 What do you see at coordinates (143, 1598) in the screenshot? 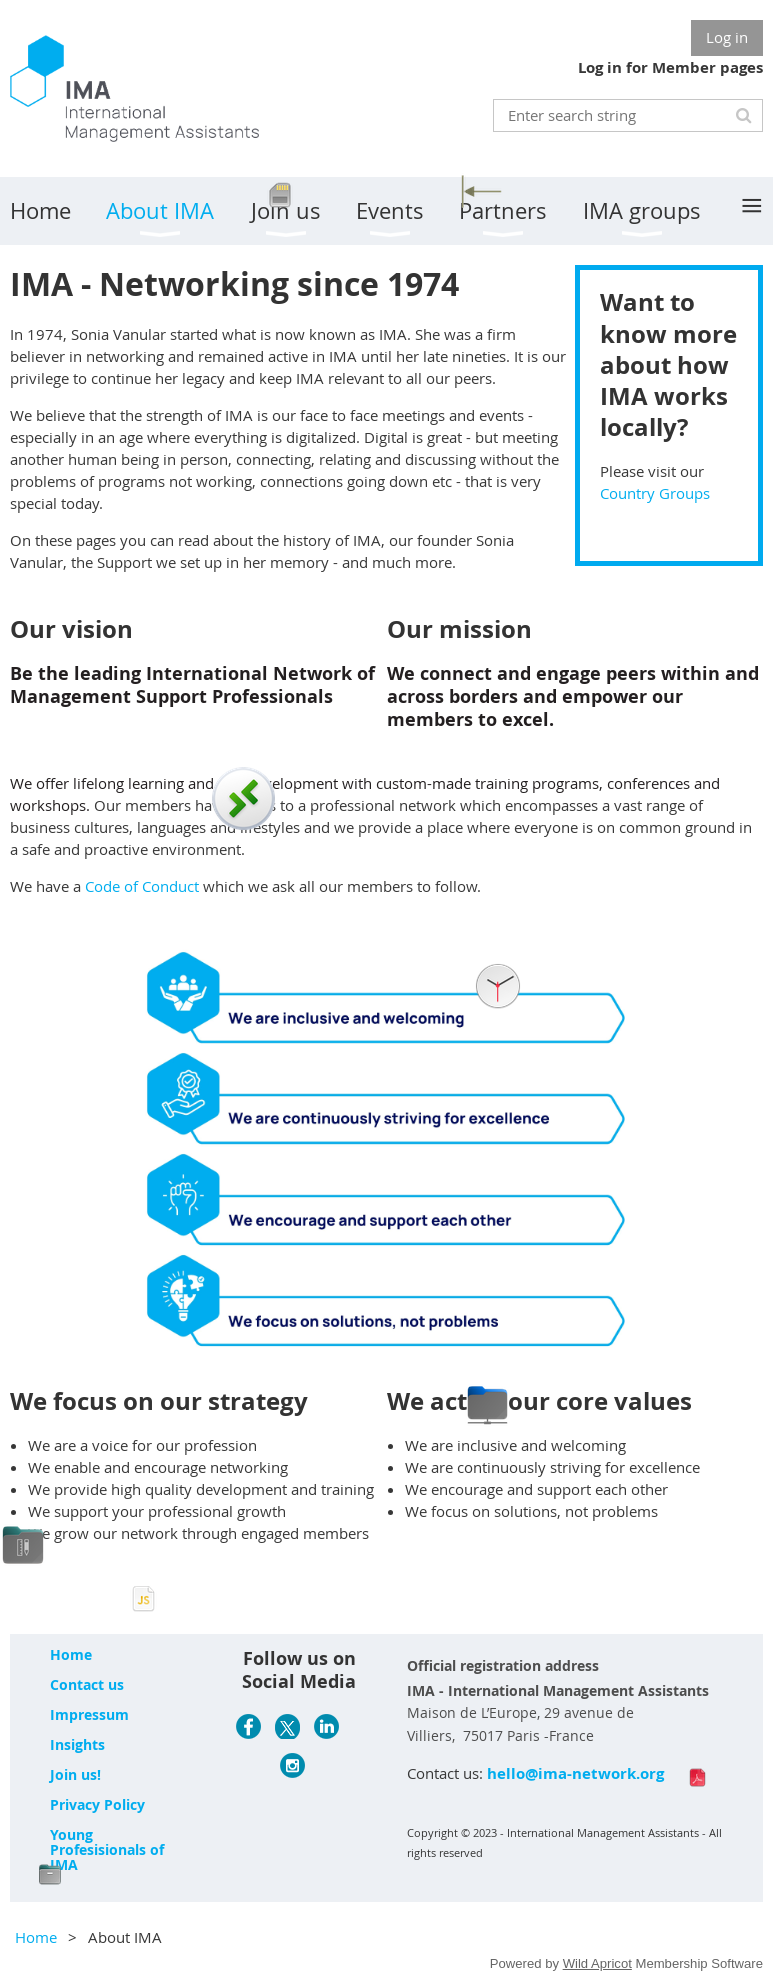
I see `indicates a javascript source file` at bounding box center [143, 1598].